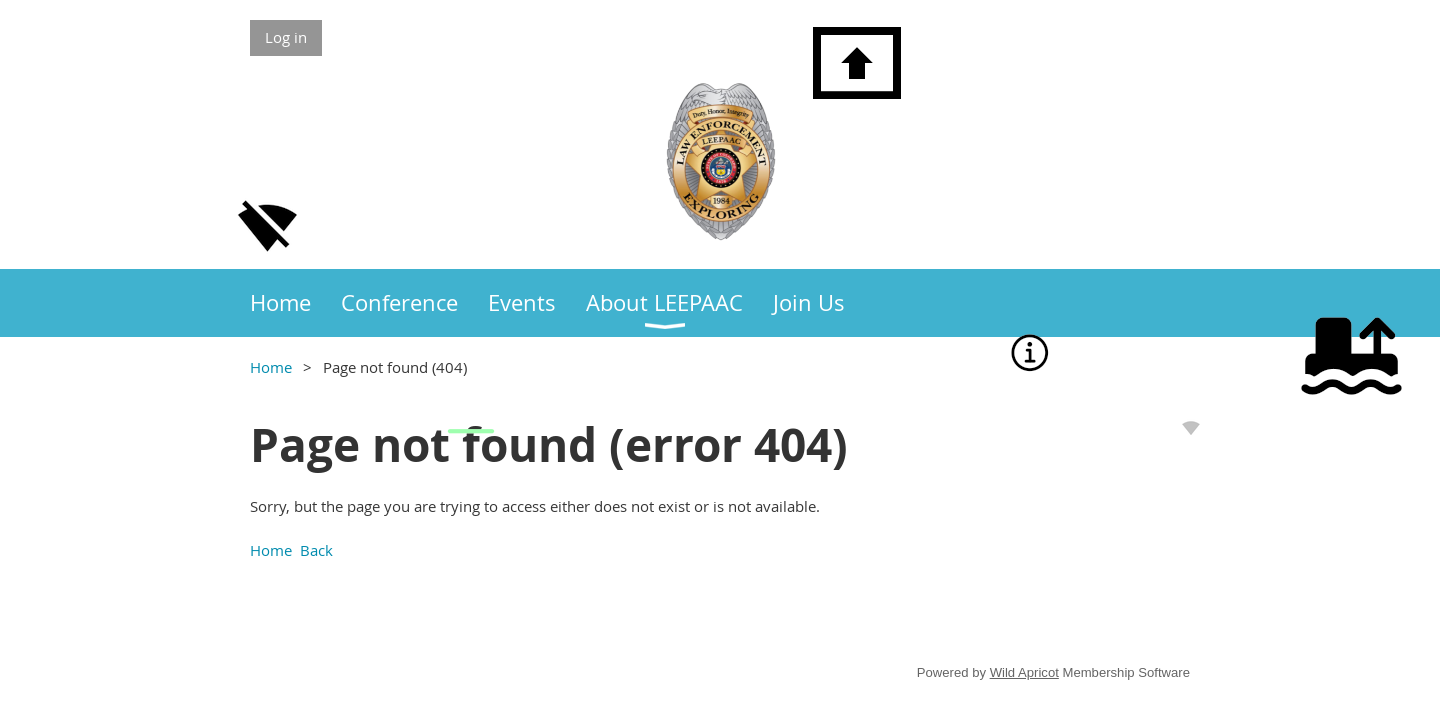 The image size is (1440, 720). I want to click on indicates no wifi signal available, so click(1191, 428).